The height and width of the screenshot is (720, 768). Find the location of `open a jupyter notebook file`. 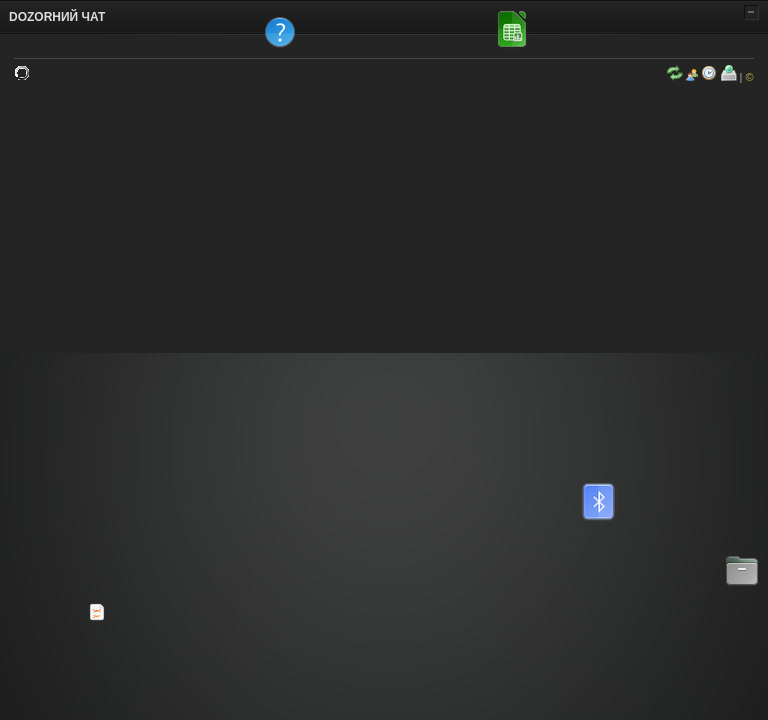

open a jupyter notebook file is located at coordinates (97, 612).